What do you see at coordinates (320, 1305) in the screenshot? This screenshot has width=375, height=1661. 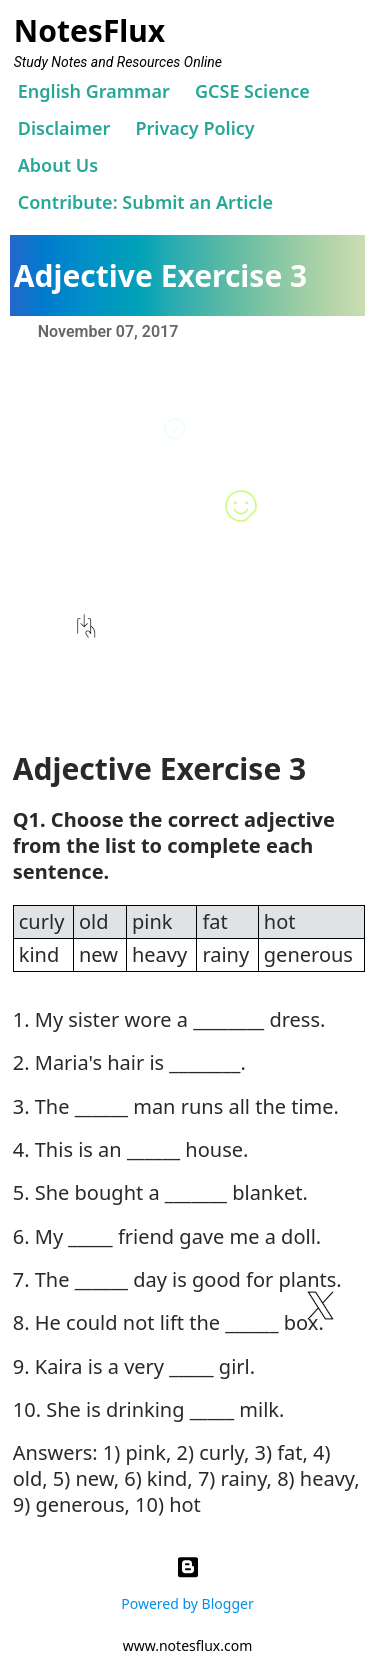 I see `open the X (formerly Twitter) app` at bounding box center [320, 1305].